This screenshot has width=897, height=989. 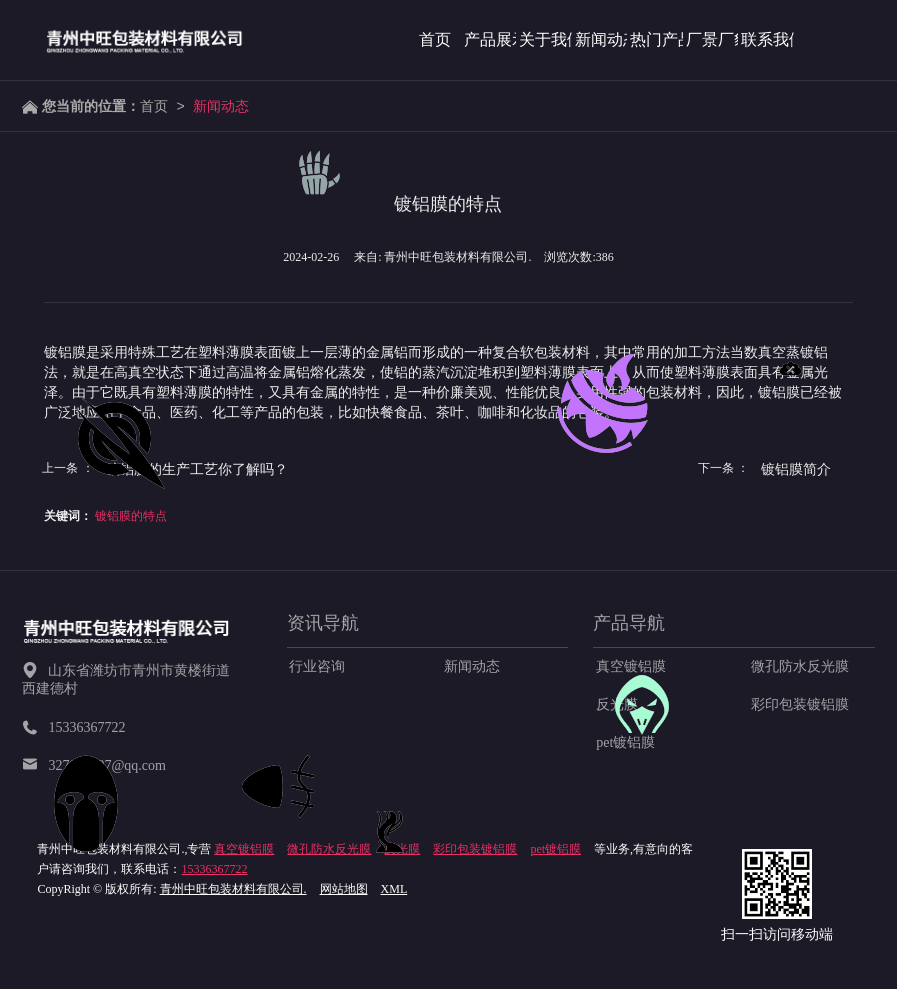 I want to click on toggle fog lights on or off, so click(x=278, y=786).